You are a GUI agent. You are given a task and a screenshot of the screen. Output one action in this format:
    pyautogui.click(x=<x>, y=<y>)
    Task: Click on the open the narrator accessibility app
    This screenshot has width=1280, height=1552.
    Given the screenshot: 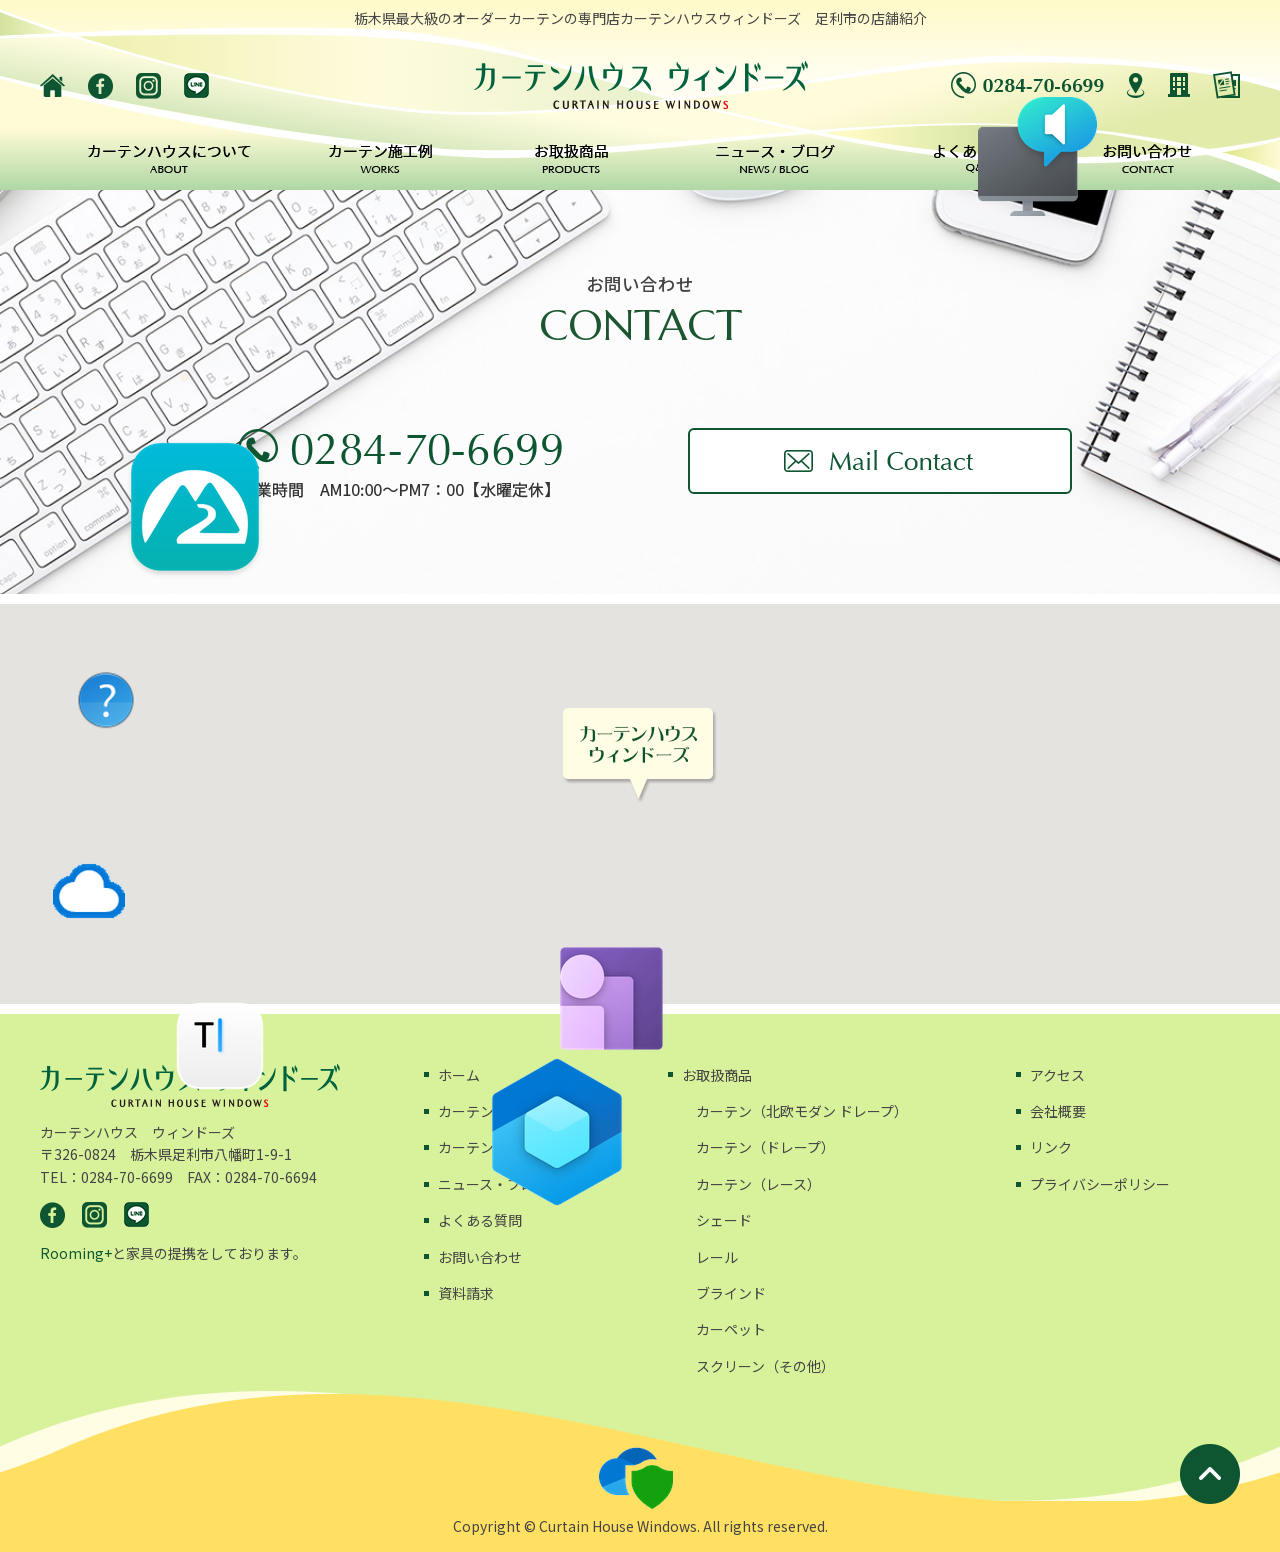 What is the action you would take?
    pyautogui.click(x=1037, y=156)
    